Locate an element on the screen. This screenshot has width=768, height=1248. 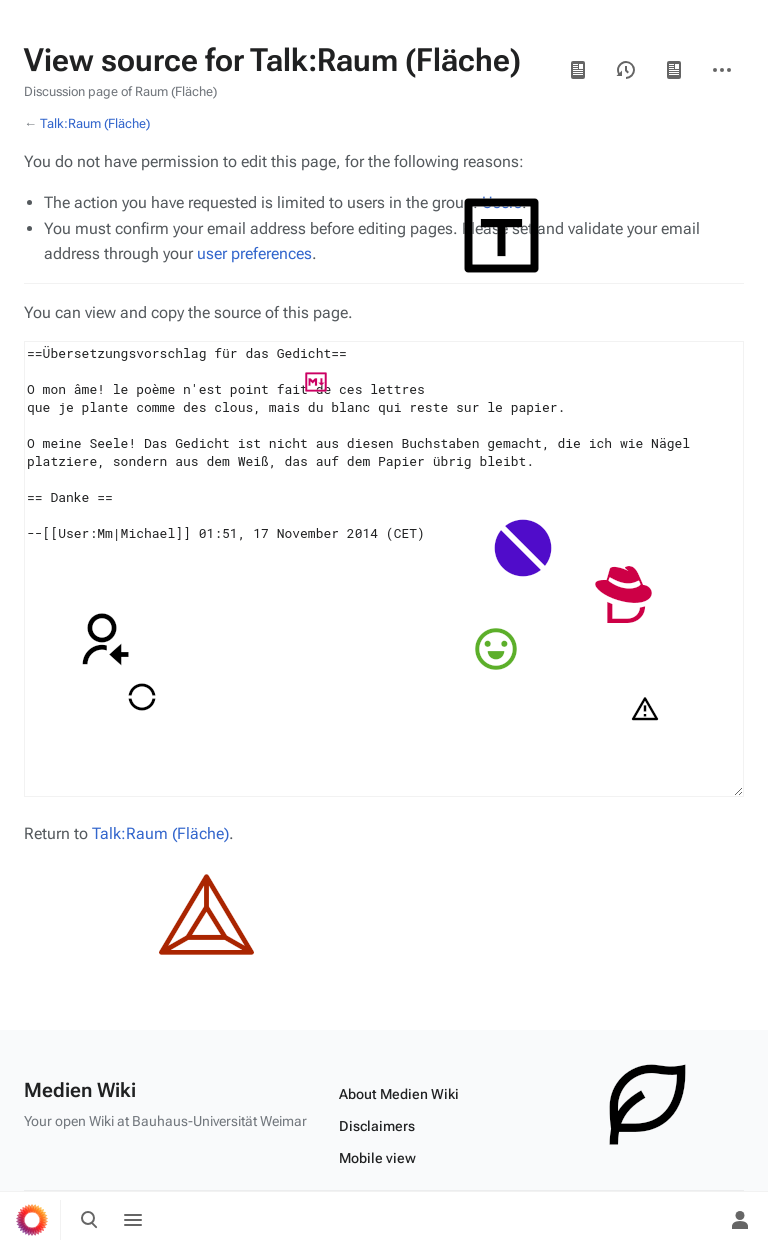
insert a text box element is located at coordinates (501, 235).